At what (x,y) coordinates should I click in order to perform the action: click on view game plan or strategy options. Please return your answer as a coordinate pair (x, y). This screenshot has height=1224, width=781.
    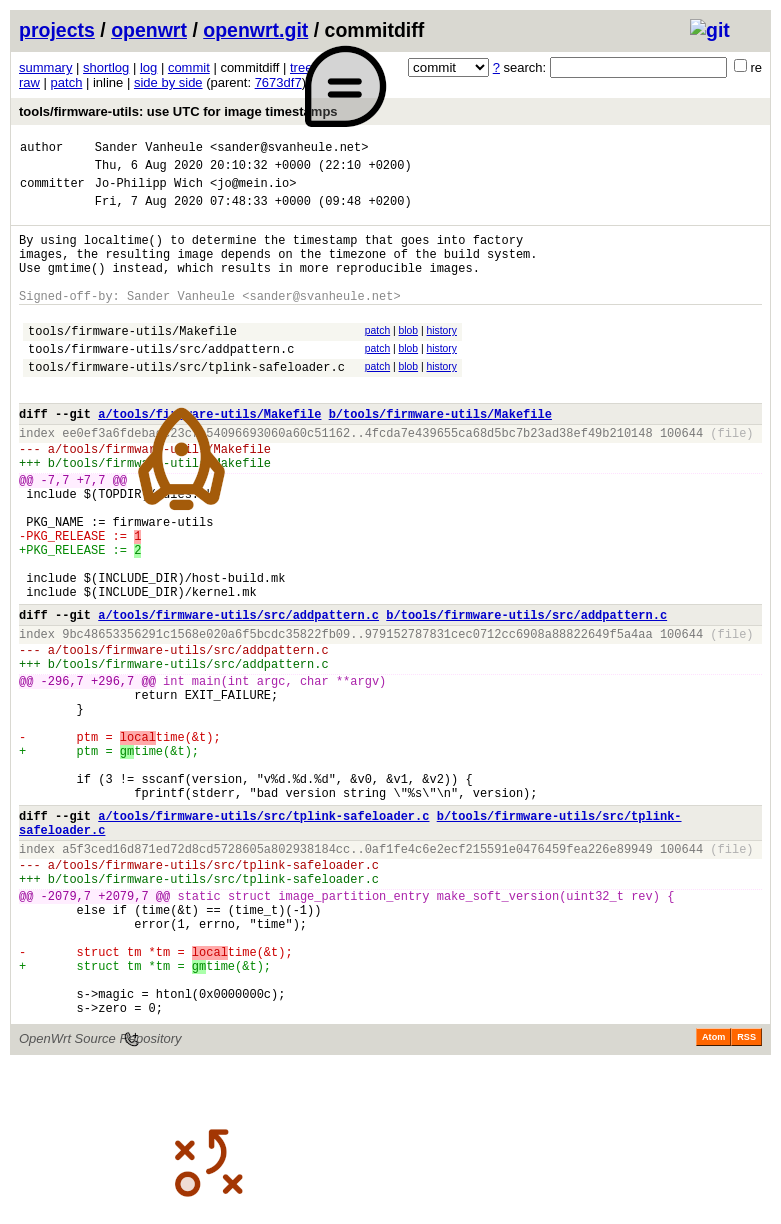
    Looking at the image, I should click on (206, 1163).